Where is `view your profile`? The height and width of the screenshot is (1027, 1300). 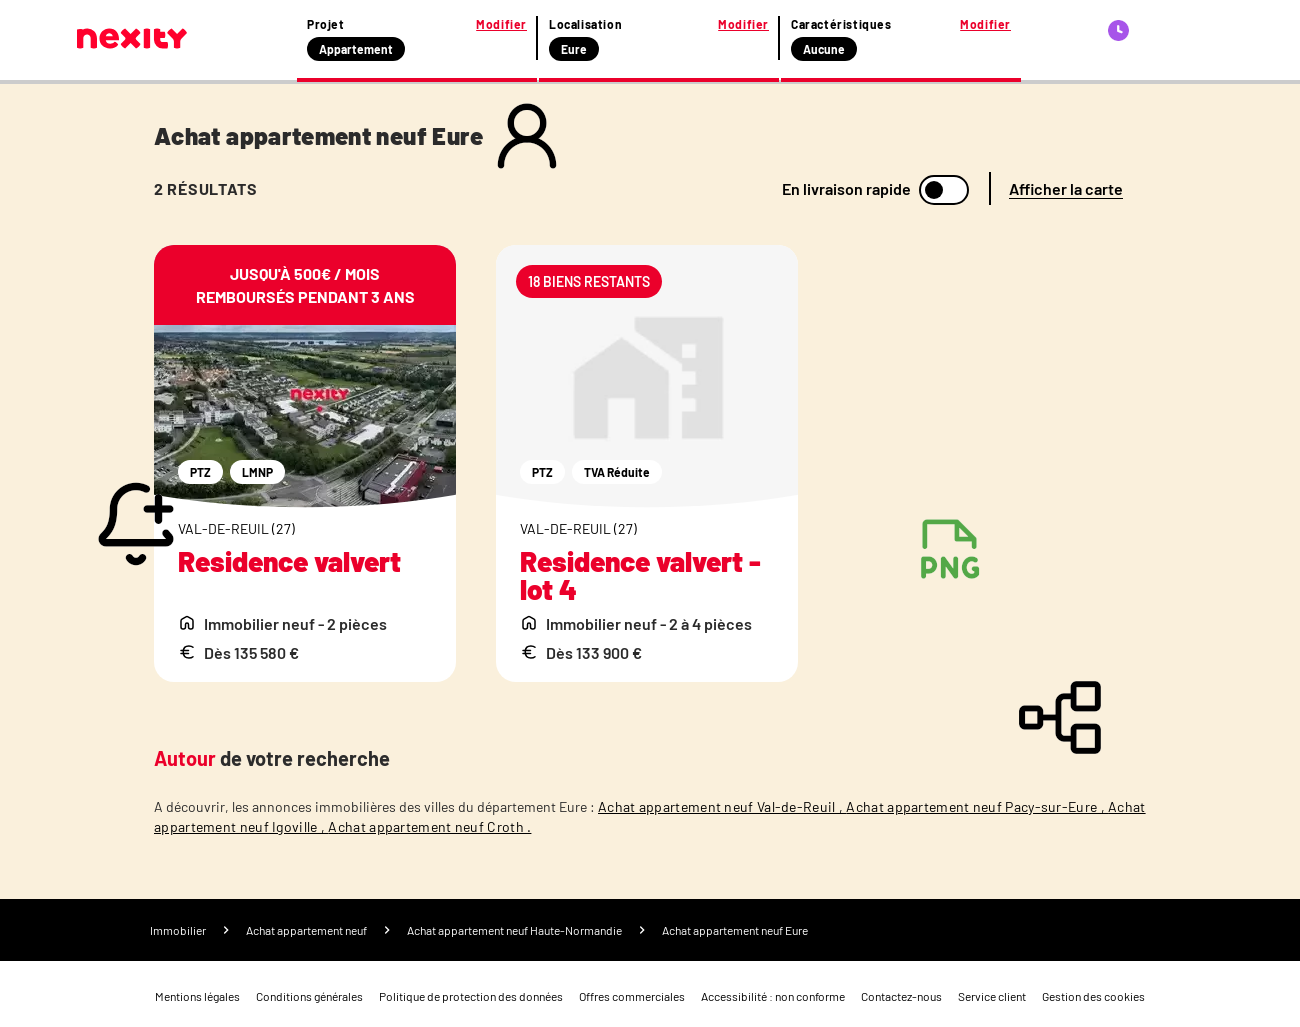
view your profile is located at coordinates (527, 136).